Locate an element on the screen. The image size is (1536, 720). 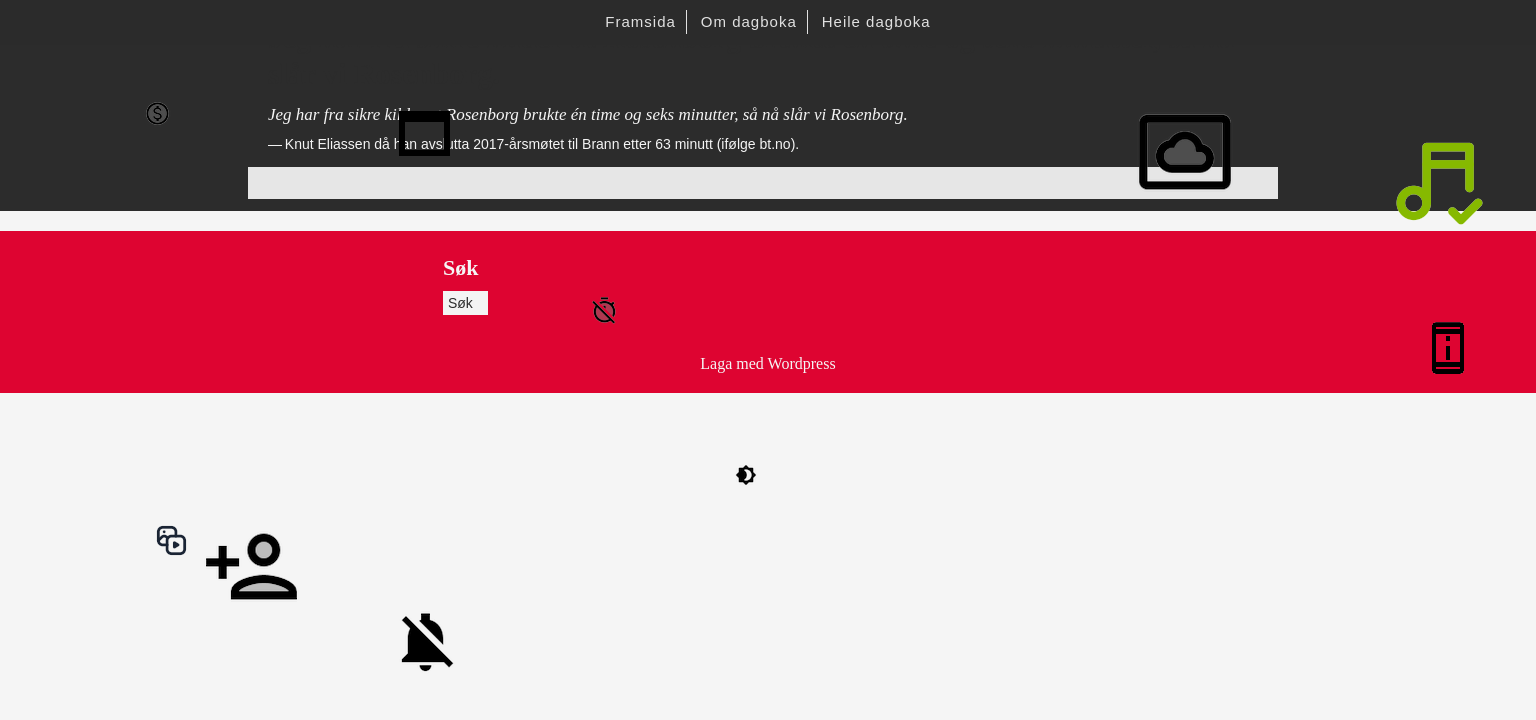
toggle between photo and video mode is located at coordinates (171, 540).